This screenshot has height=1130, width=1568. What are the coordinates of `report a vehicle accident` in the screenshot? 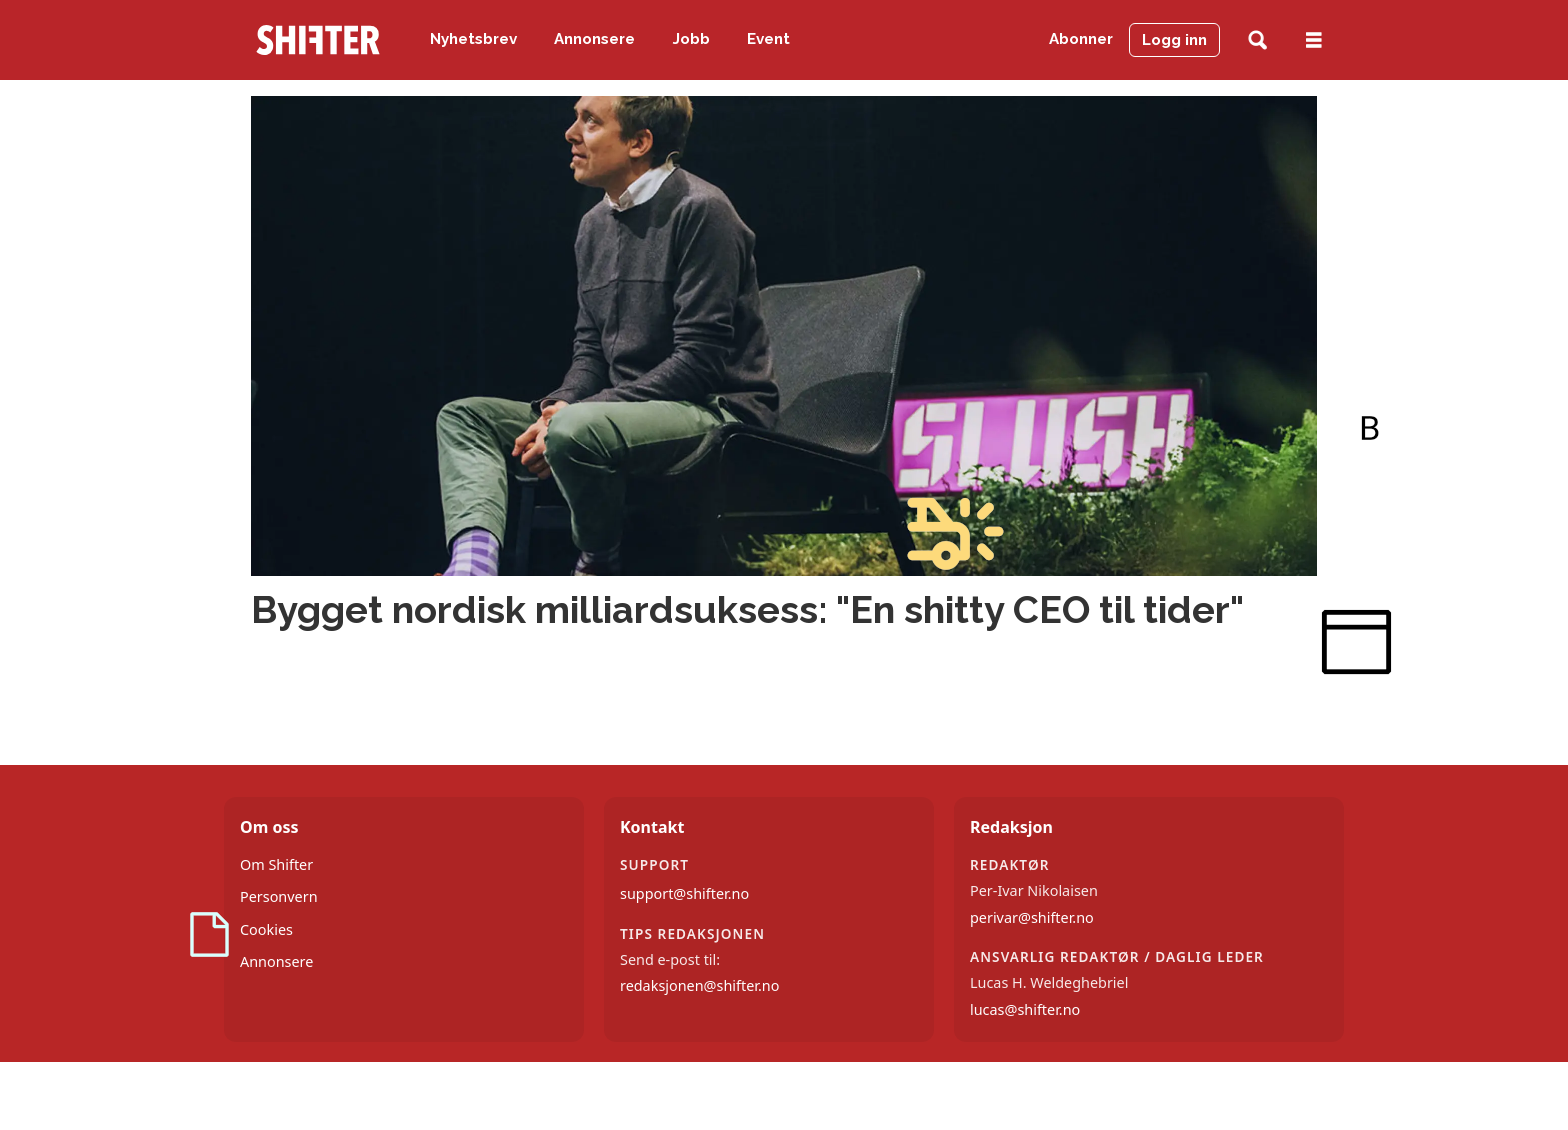 It's located at (955, 531).